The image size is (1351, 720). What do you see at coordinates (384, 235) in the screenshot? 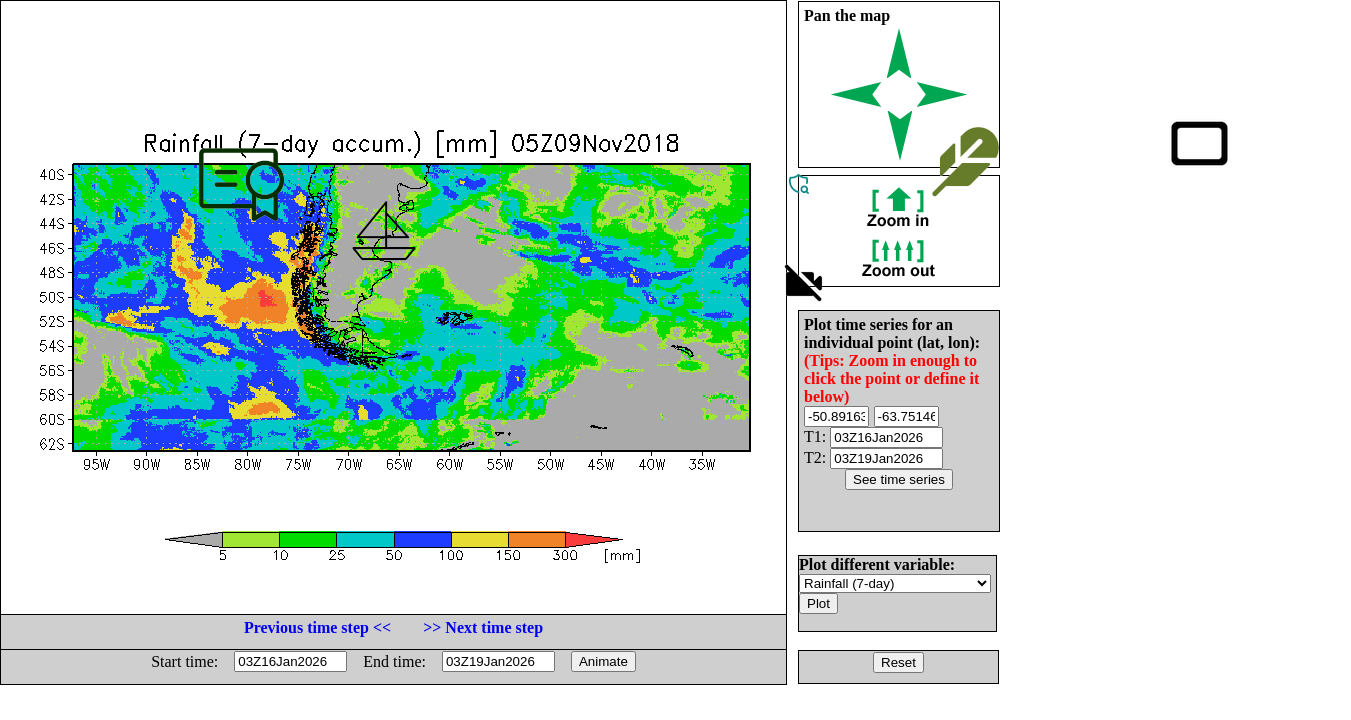
I see `access sailing or boating features` at bounding box center [384, 235].